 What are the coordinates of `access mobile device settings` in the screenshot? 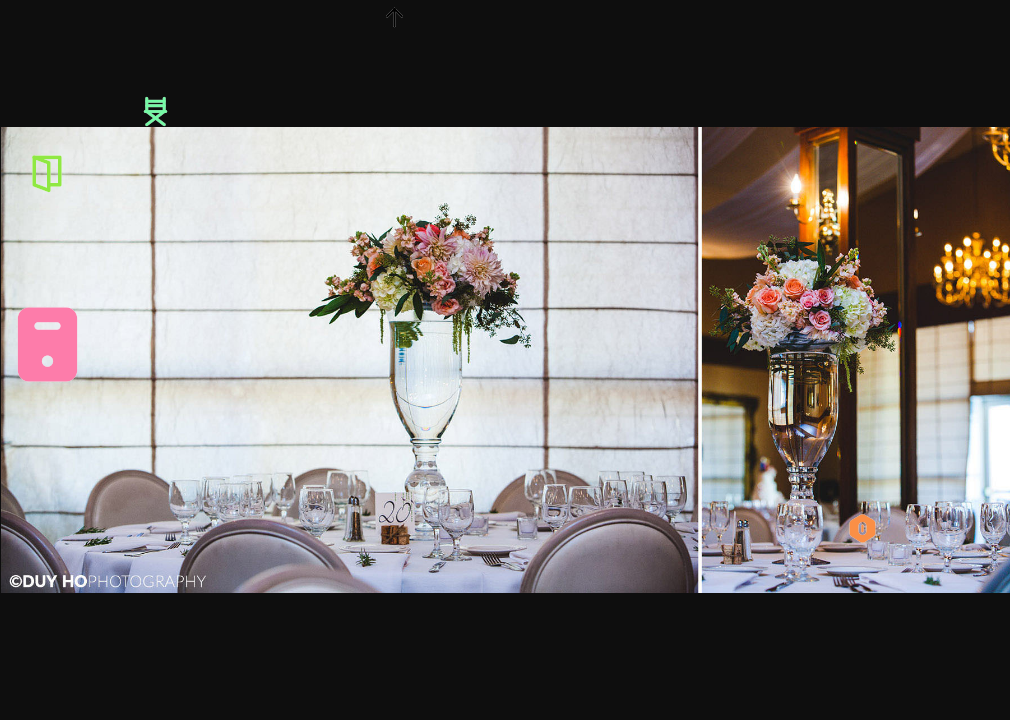 It's located at (47, 344).